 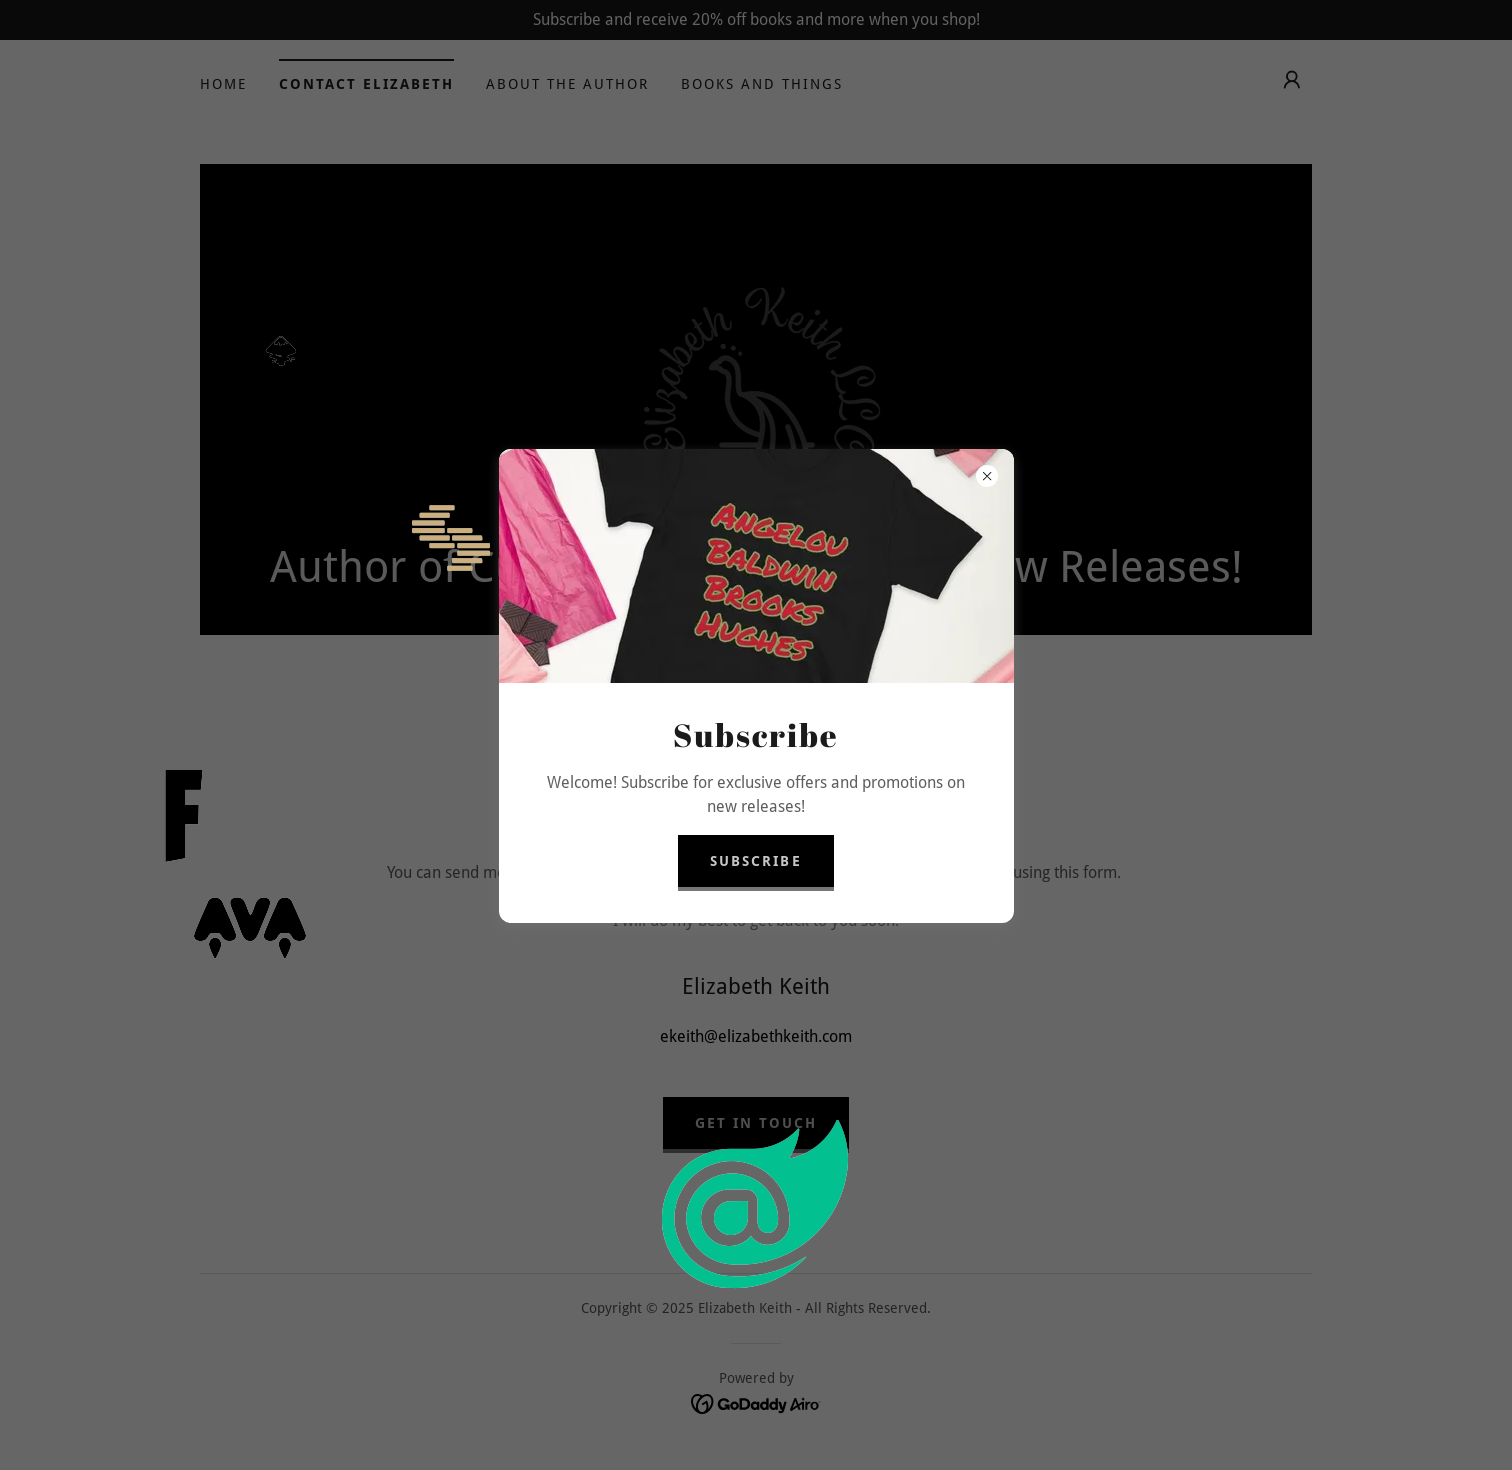 What do you see at coordinates (281, 351) in the screenshot?
I see `open Inkscape vector graphics editor` at bounding box center [281, 351].